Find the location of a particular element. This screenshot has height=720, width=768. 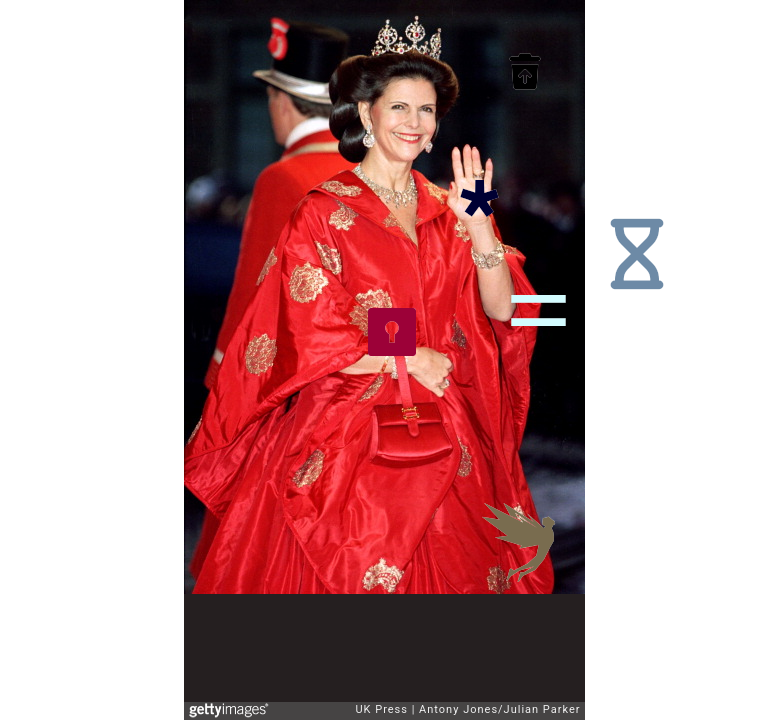

indicates a loading or waiting state is located at coordinates (637, 254).